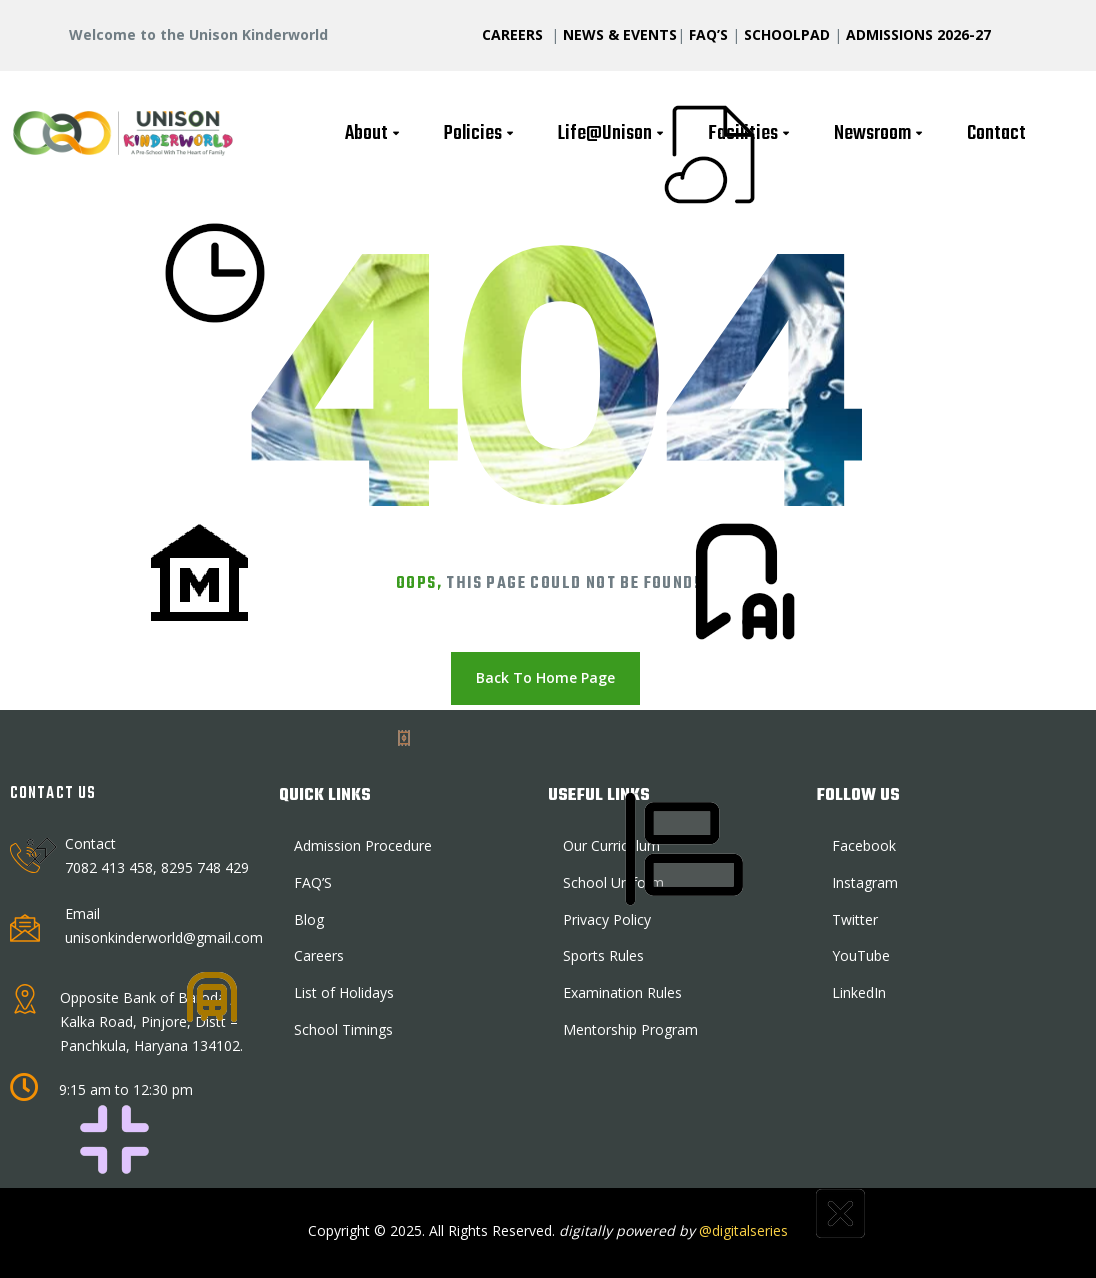 The width and height of the screenshot is (1096, 1278). I want to click on access cloud-synced documents, so click(713, 154).